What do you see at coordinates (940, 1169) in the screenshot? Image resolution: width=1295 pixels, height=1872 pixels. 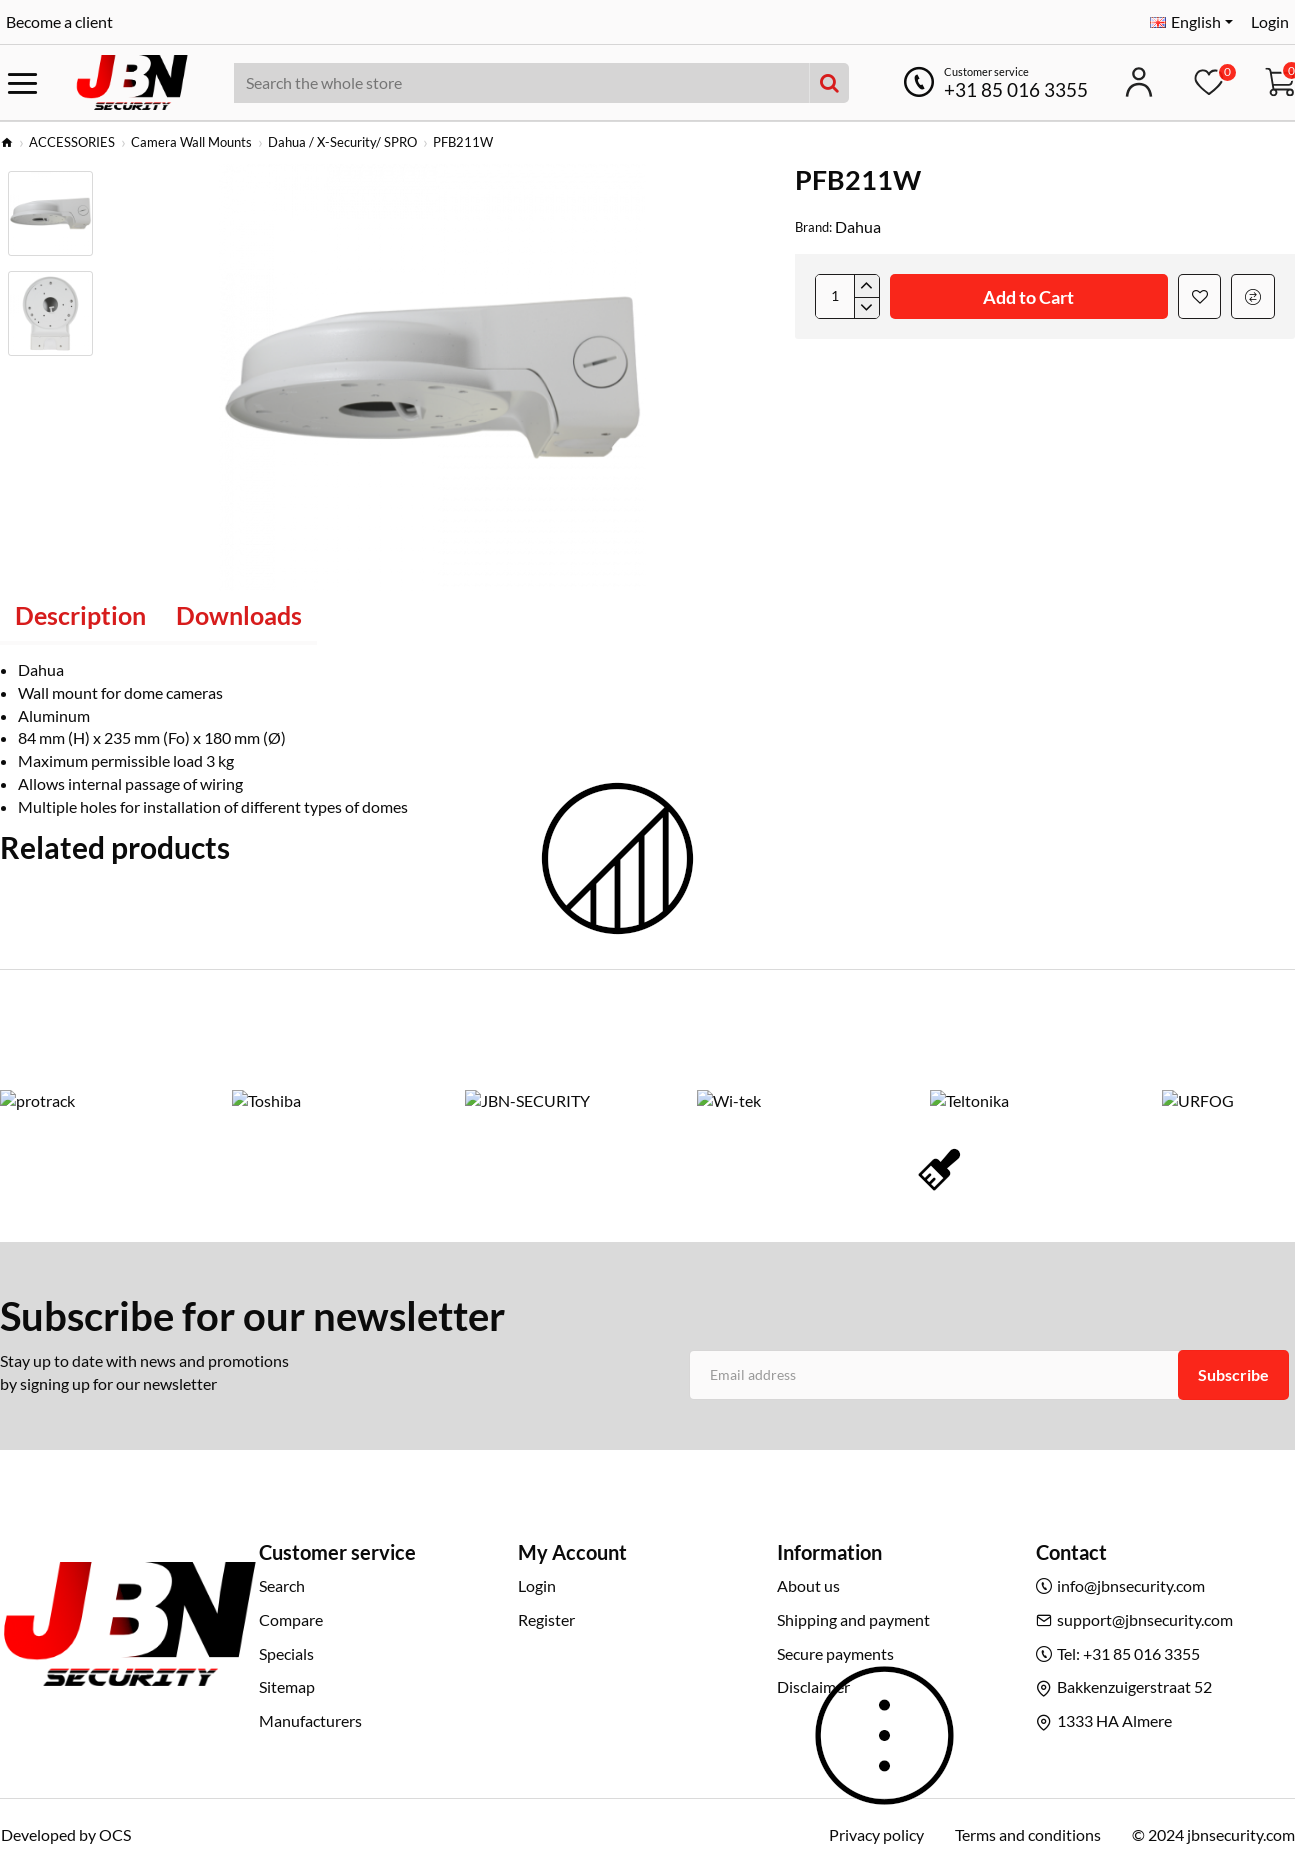 I see `access painting or drawing tools` at bounding box center [940, 1169].